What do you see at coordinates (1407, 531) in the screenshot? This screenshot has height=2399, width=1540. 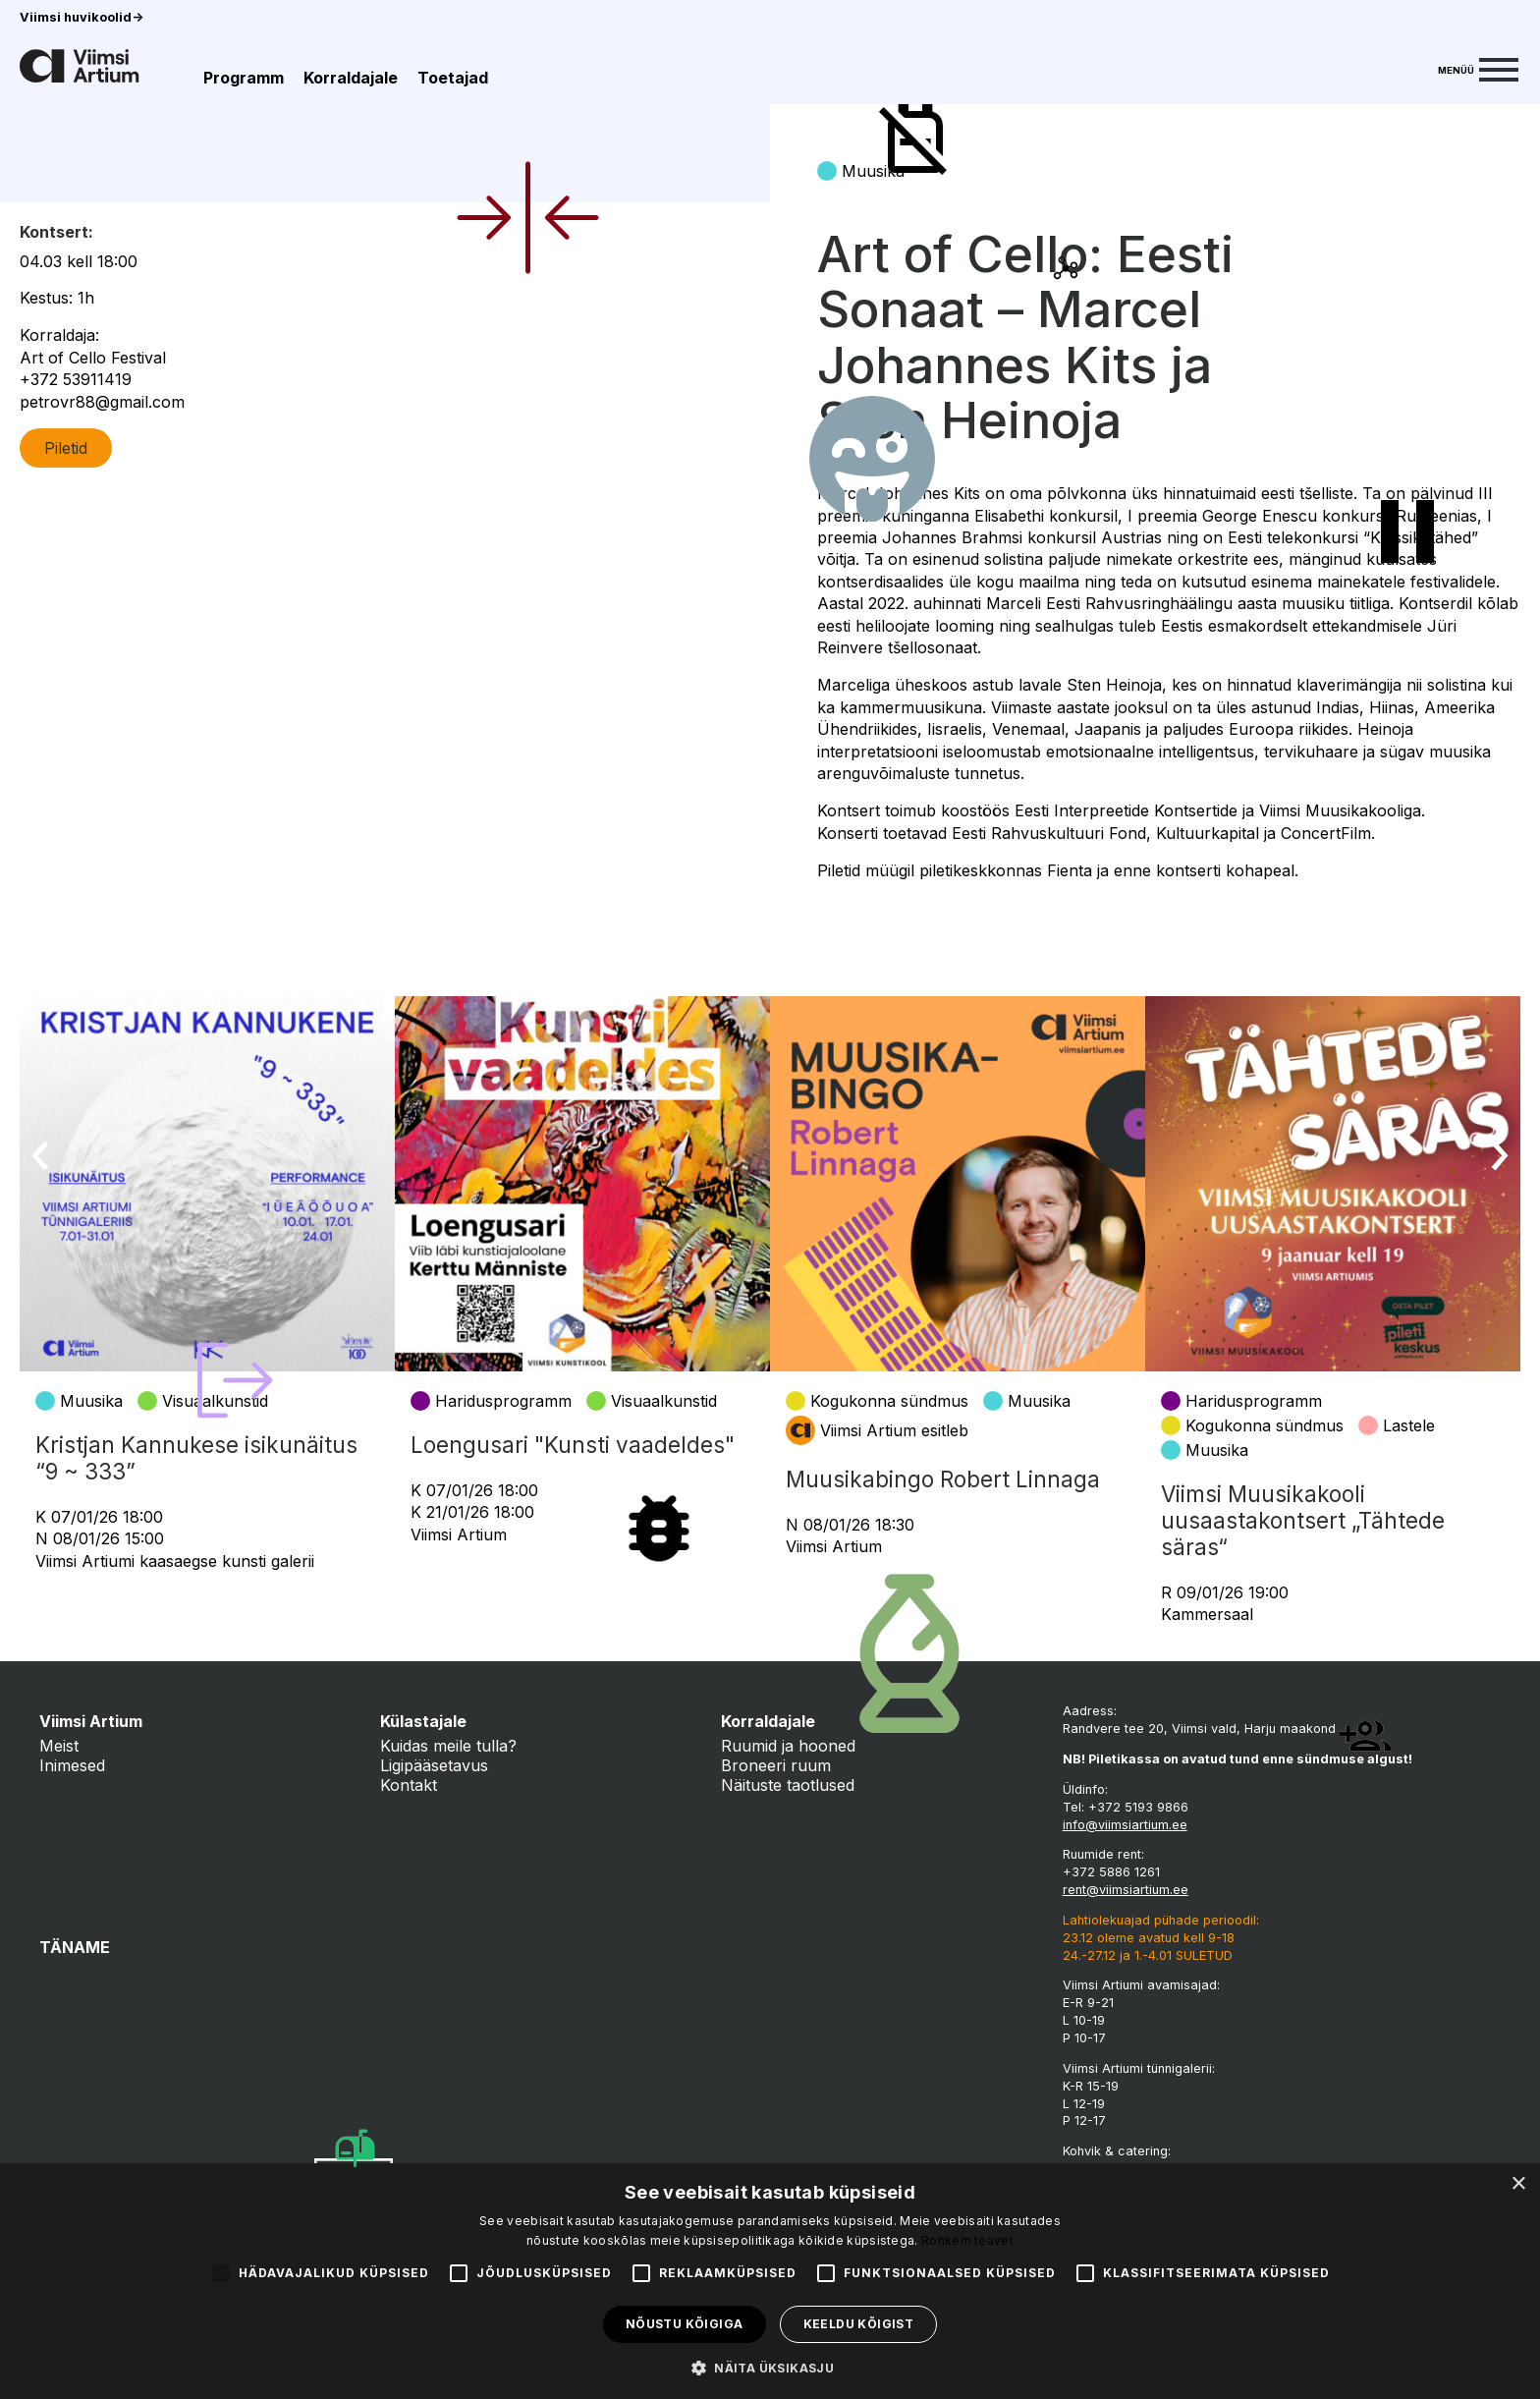 I see `pause media playback` at bounding box center [1407, 531].